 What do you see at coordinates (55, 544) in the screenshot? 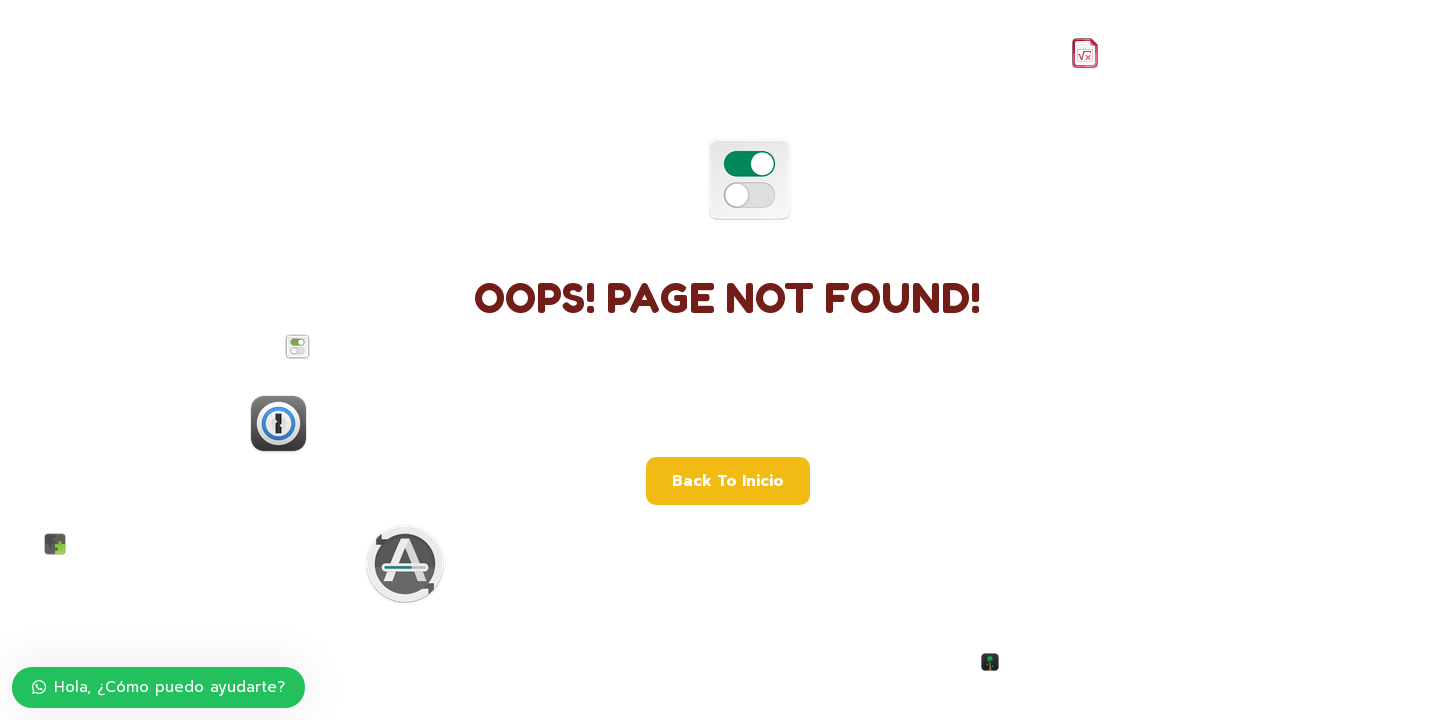
I see `open gnome shell extensions manager` at bounding box center [55, 544].